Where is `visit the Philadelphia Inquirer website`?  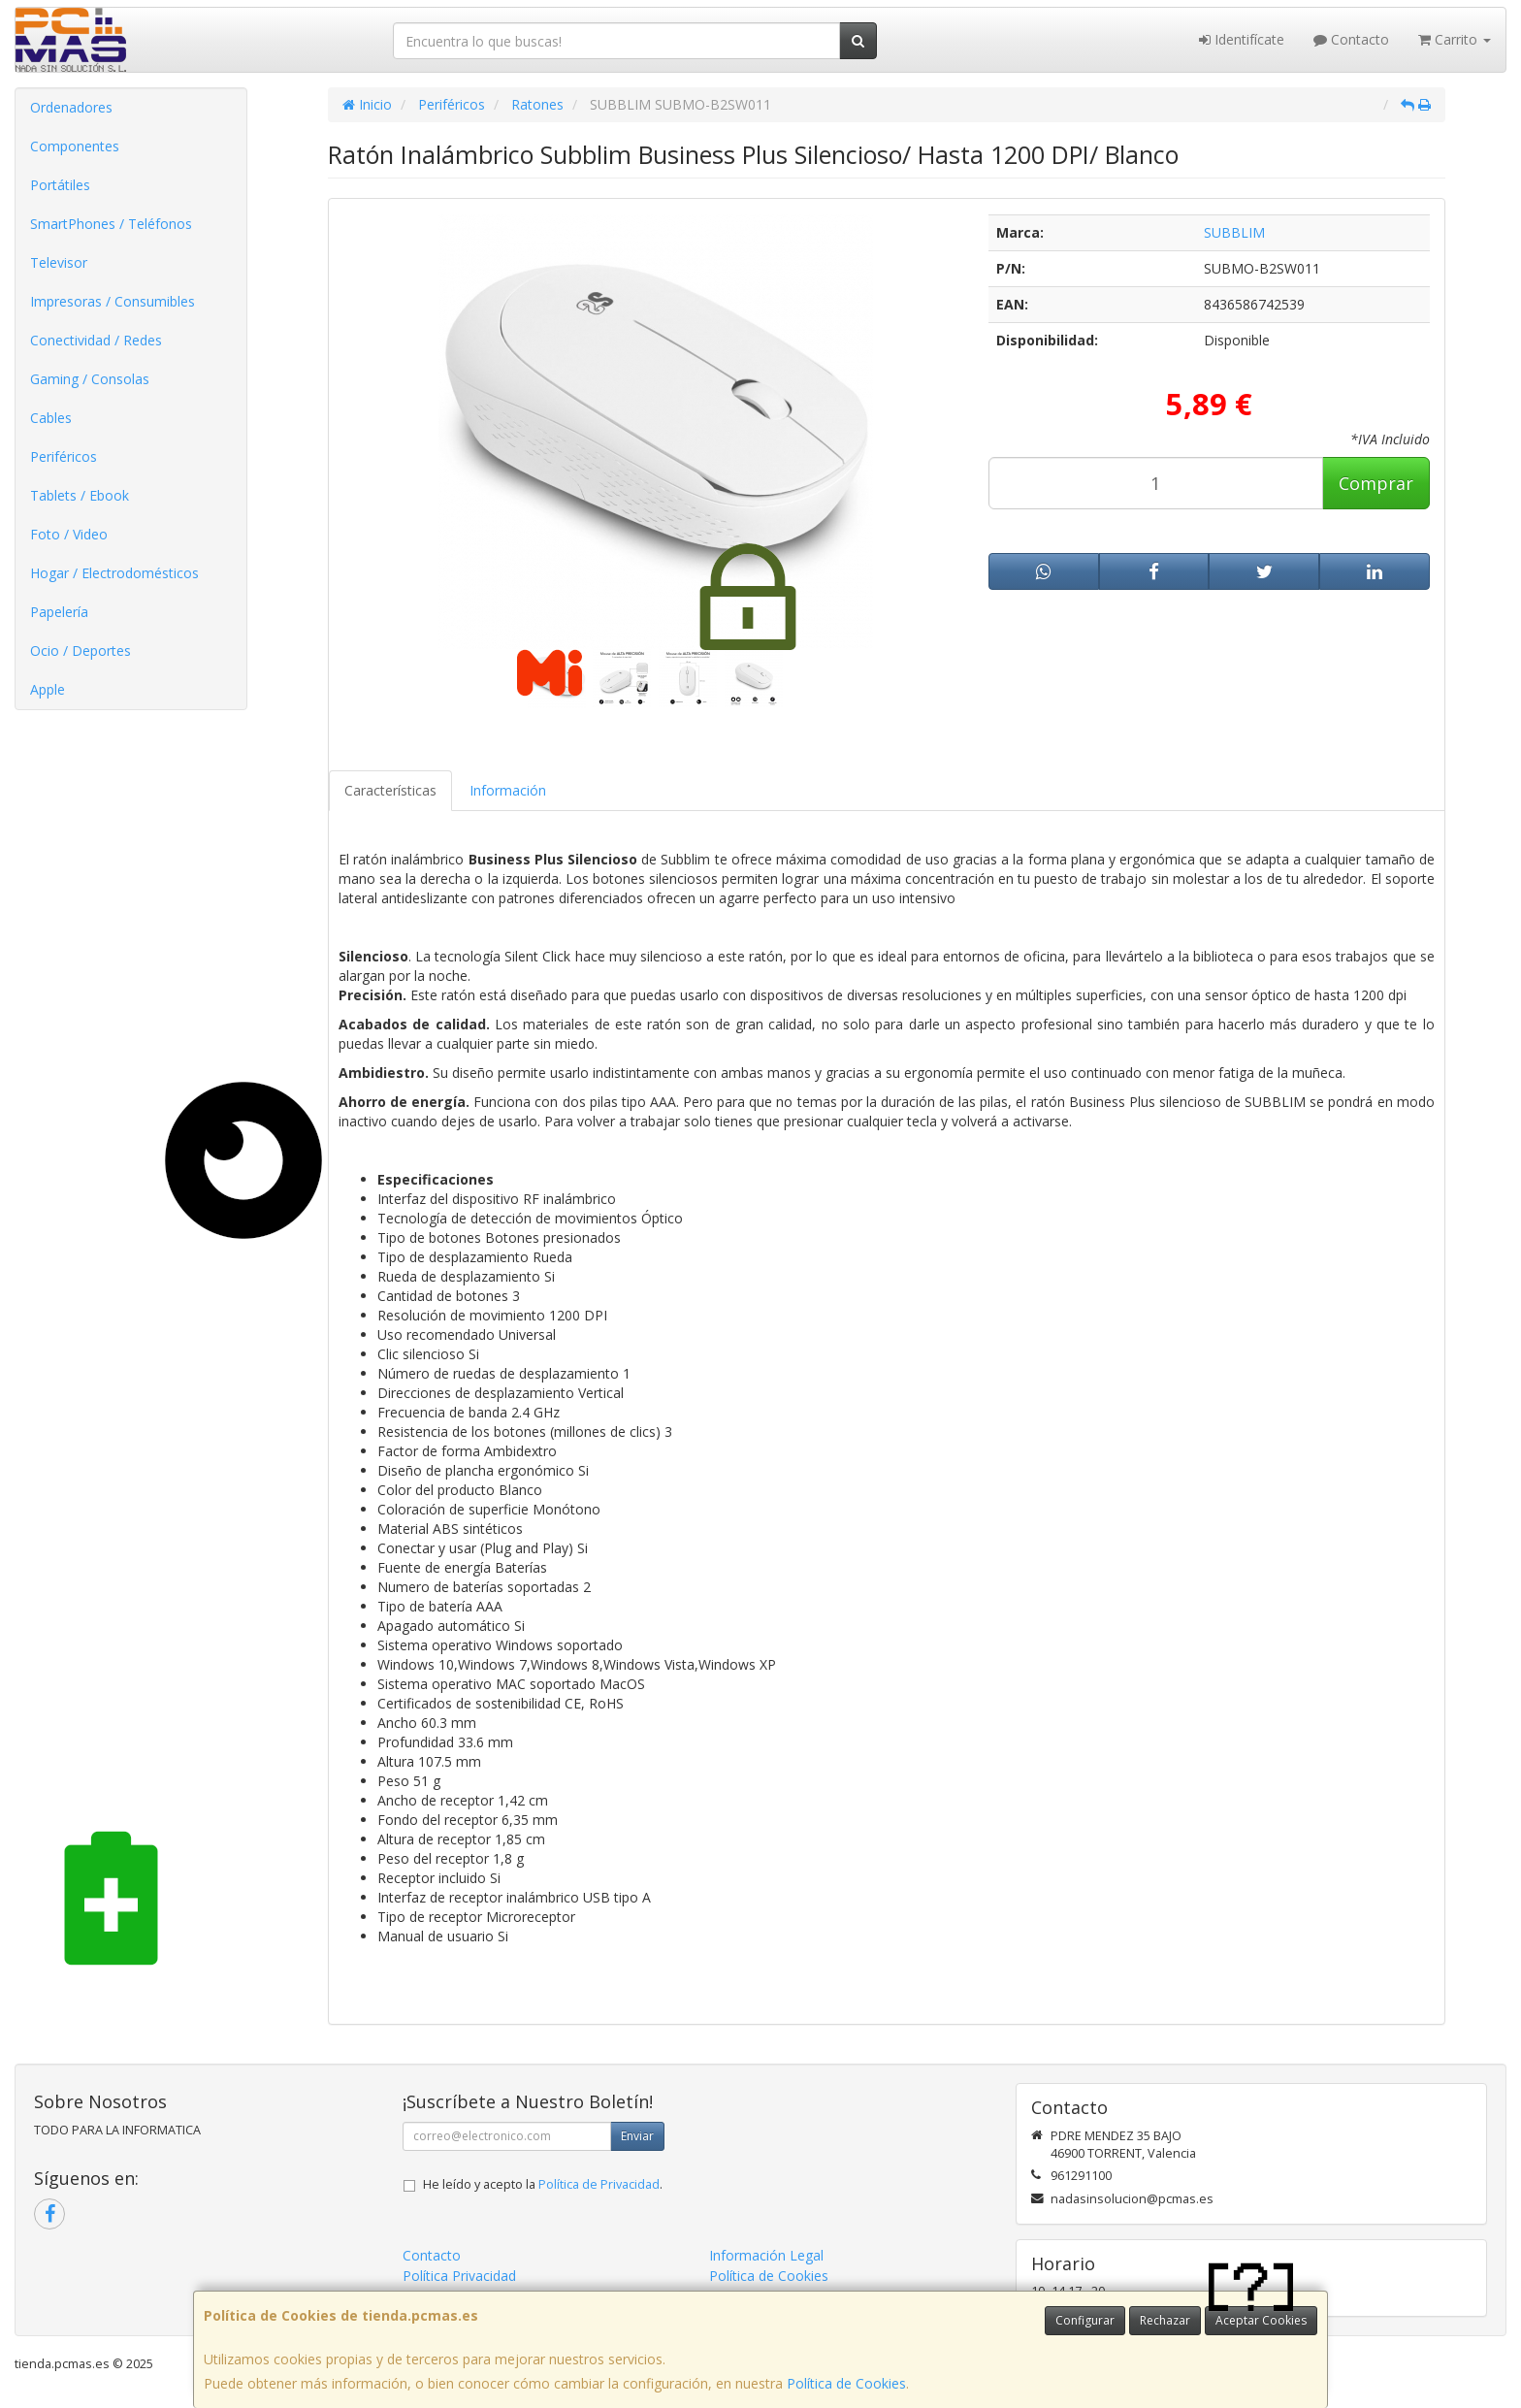
visit the Philadelphia Inquirer website is located at coordinates (1250, 2287).